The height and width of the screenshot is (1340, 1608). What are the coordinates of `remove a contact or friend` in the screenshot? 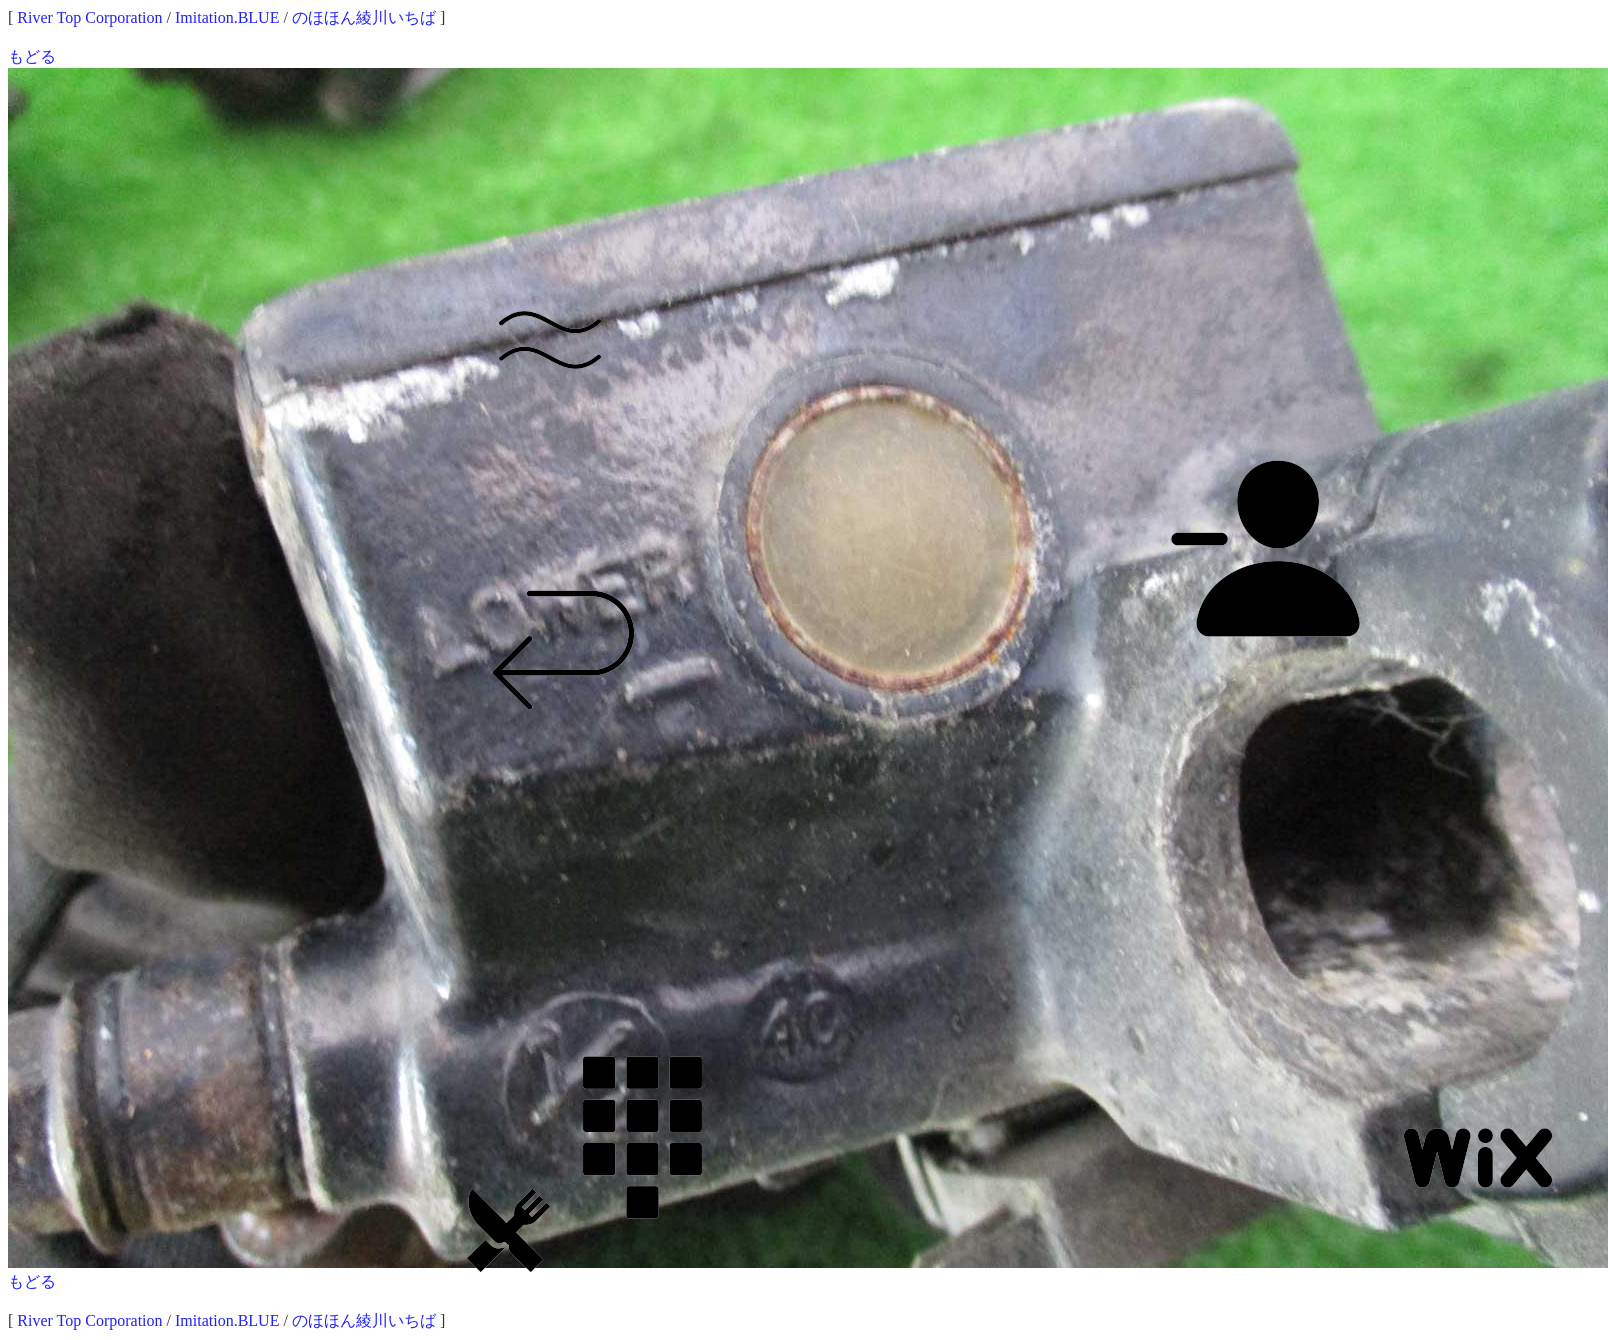 It's located at (1265, 548).